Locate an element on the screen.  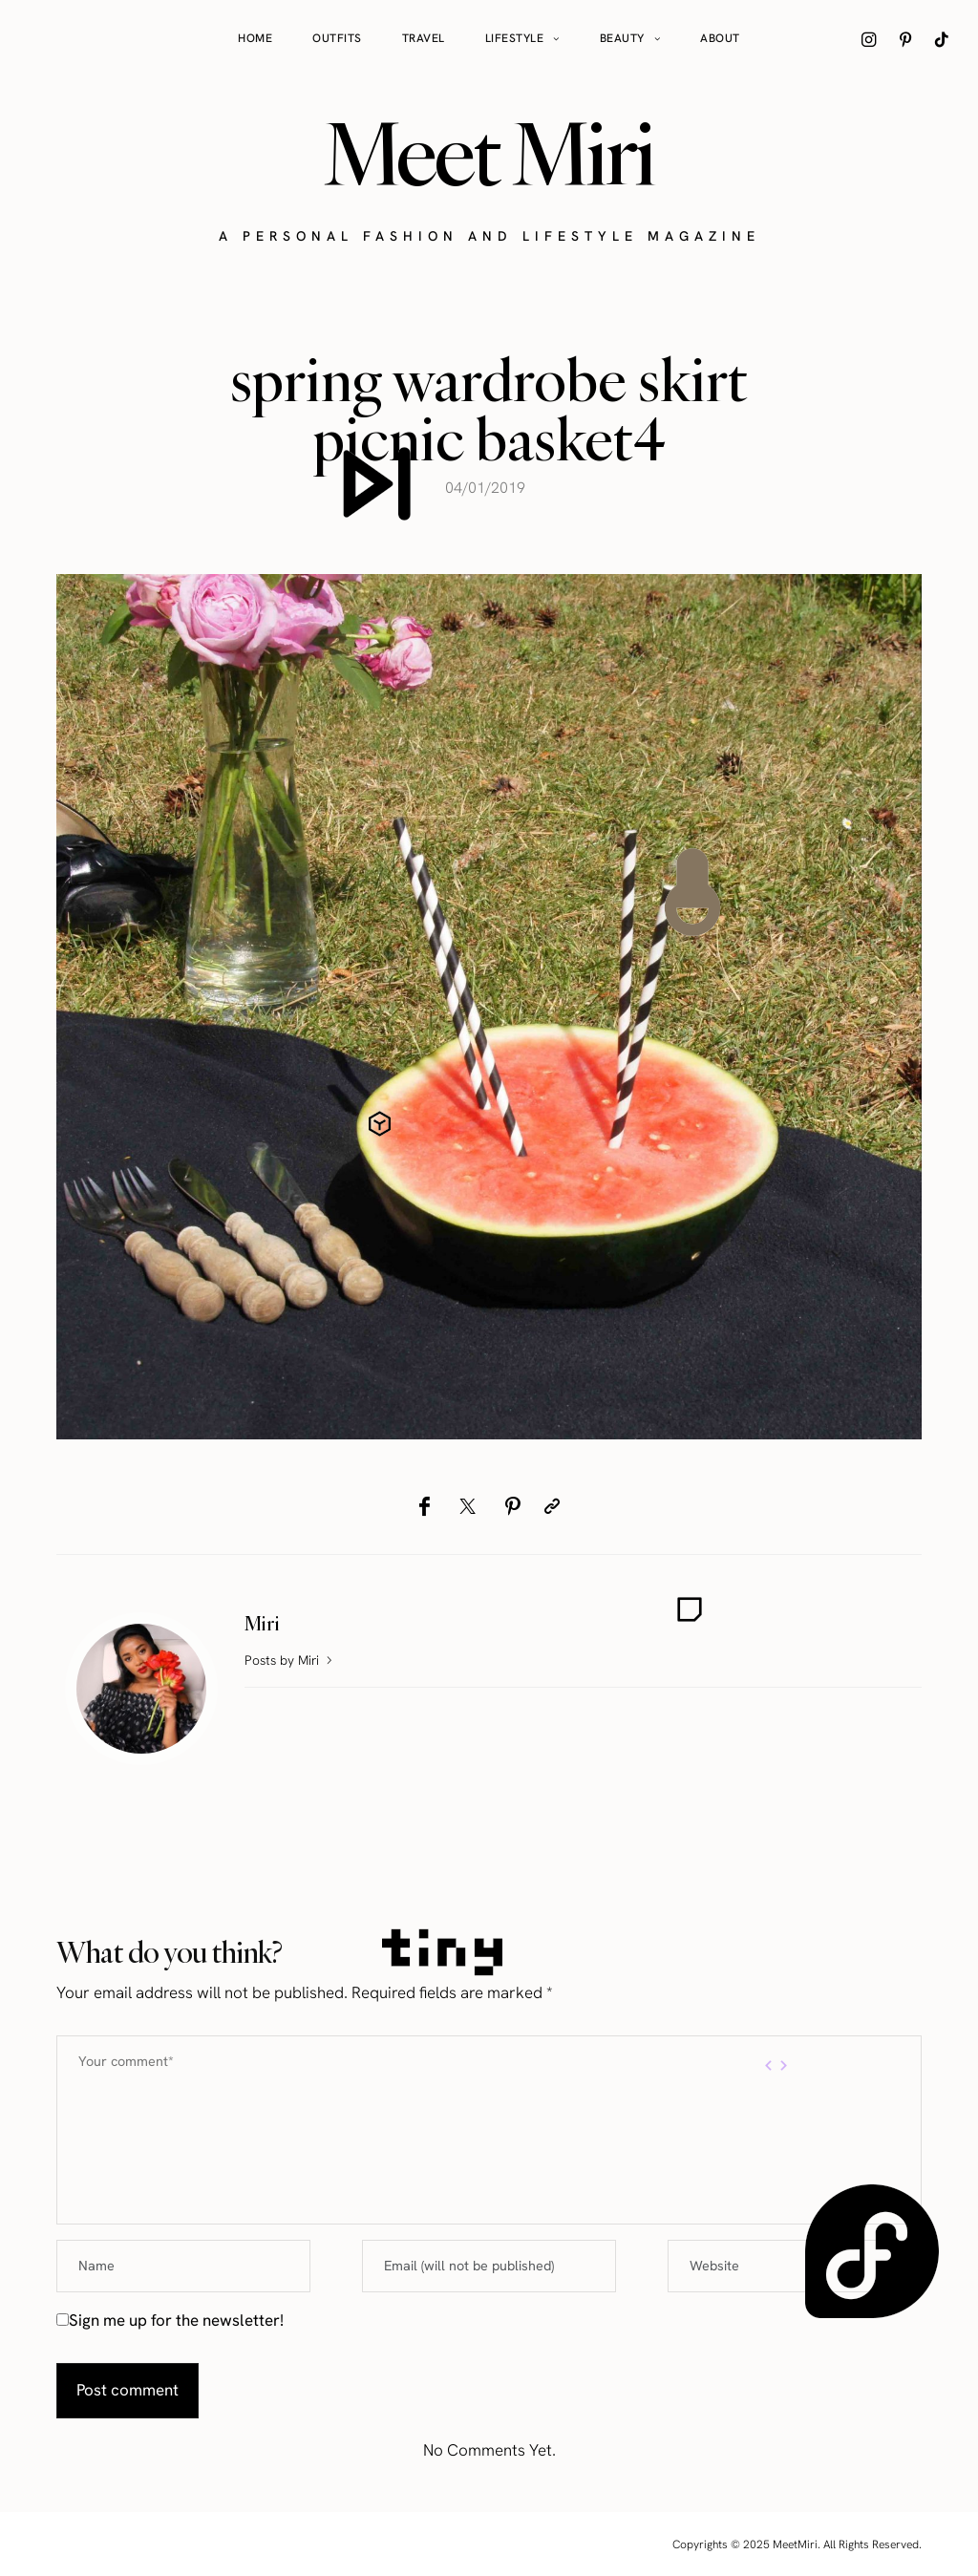
tinygrad logo is located at coordinates (442, 1952).